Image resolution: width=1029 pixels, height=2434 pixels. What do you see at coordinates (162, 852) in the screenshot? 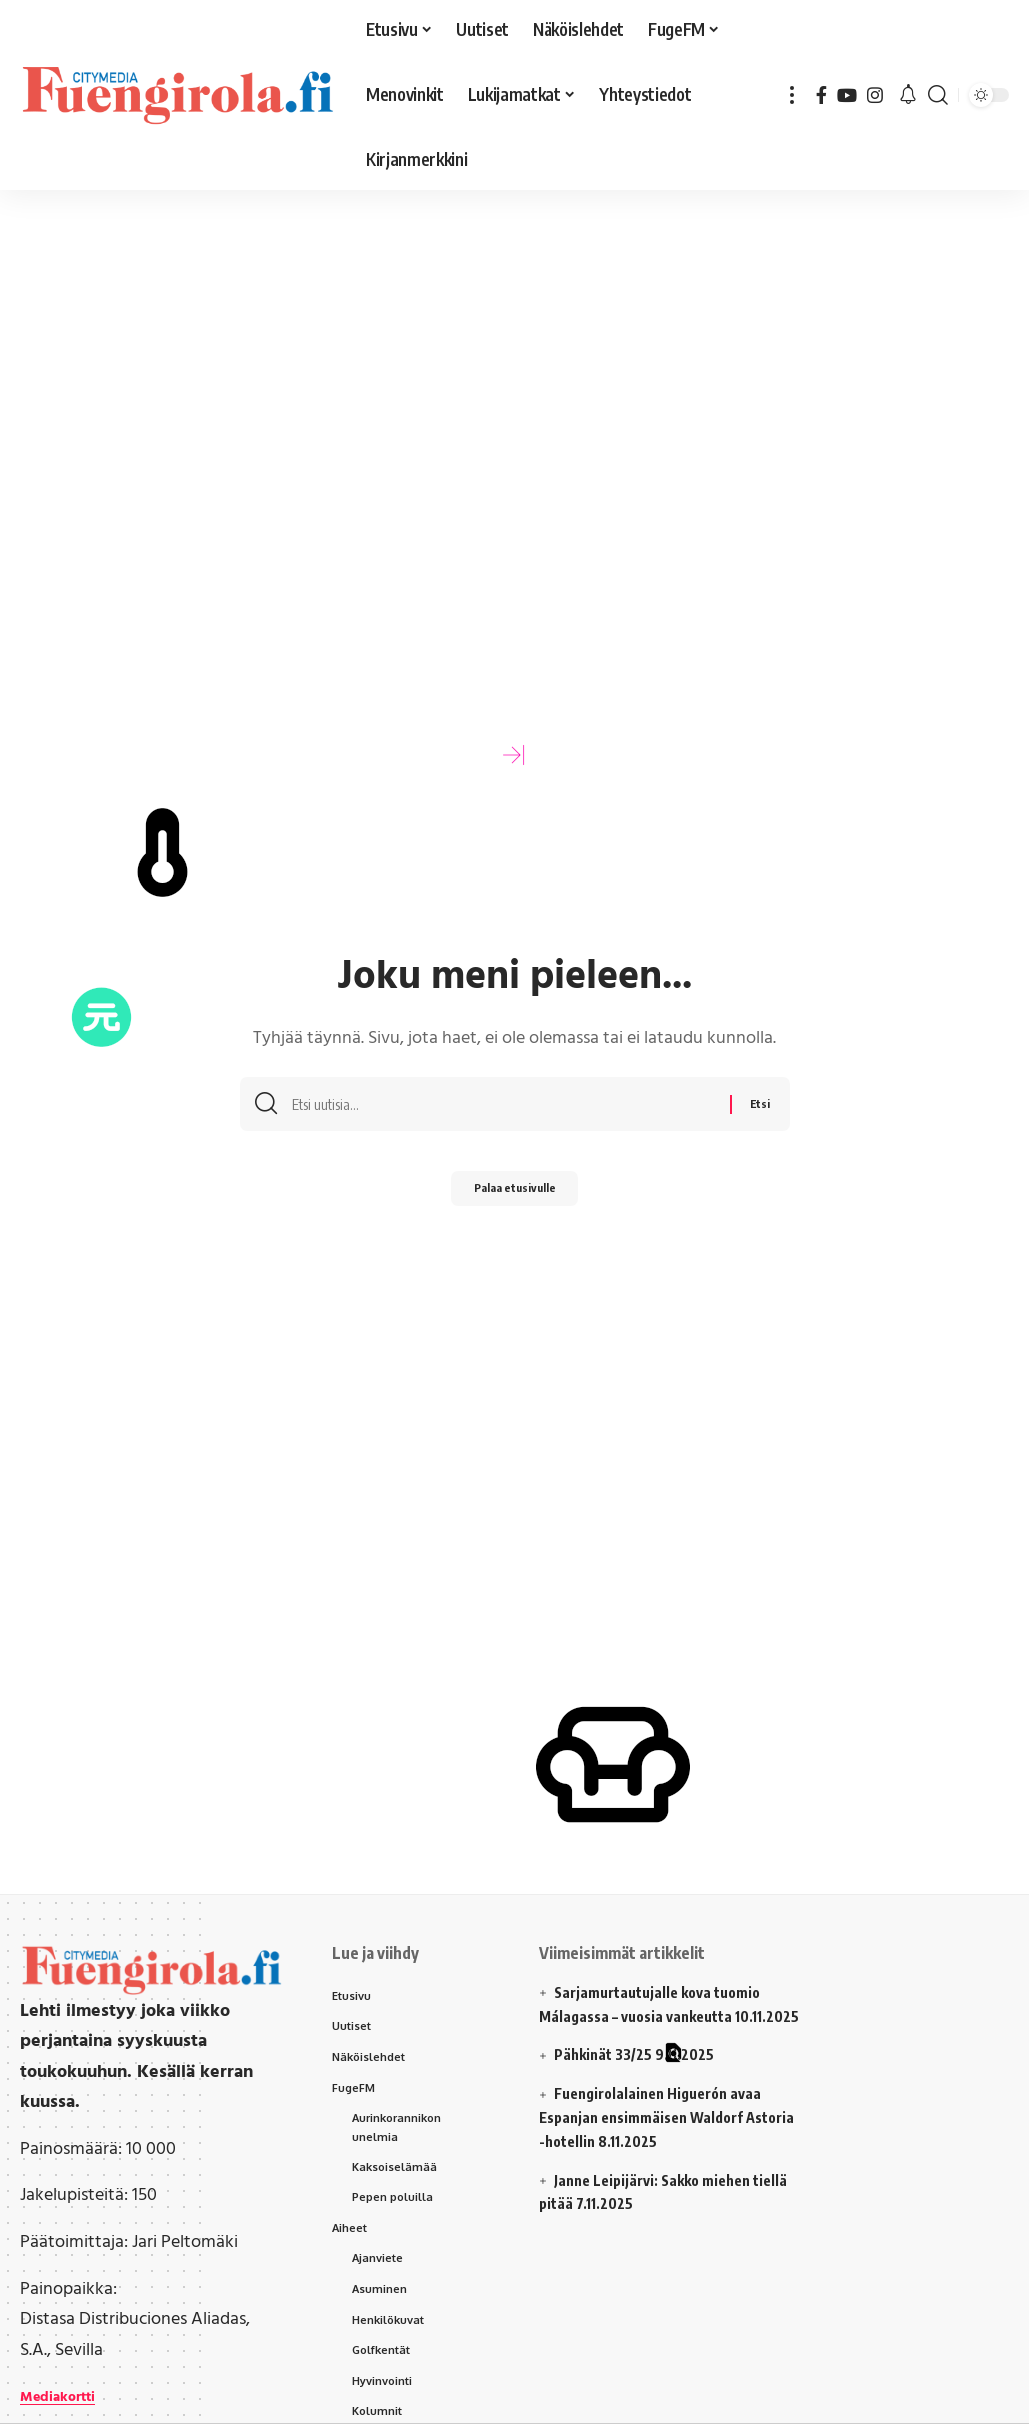
I see `indicates high temperature reading` at bounding box center [162, 852].